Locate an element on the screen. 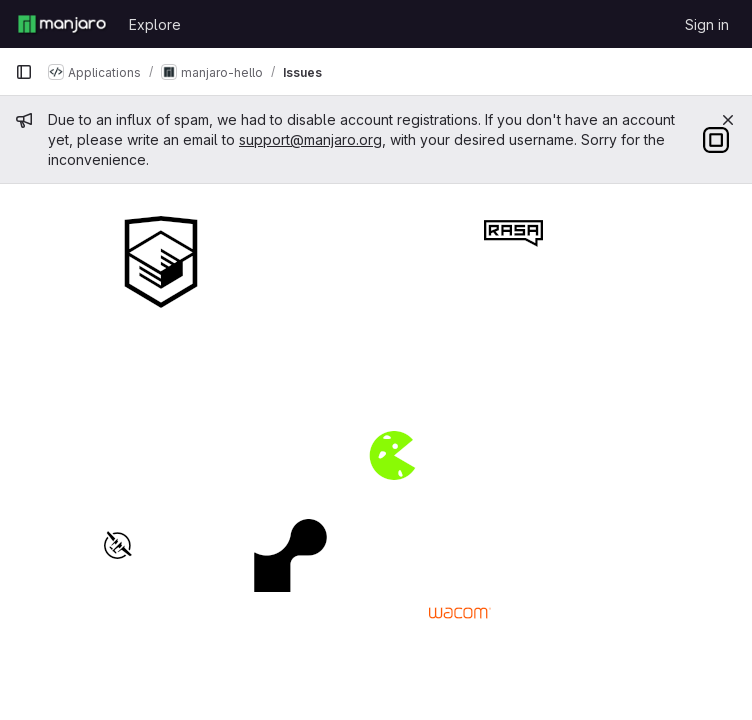  cookiecutter project templating tool logo is located at coordinates (392, 455).